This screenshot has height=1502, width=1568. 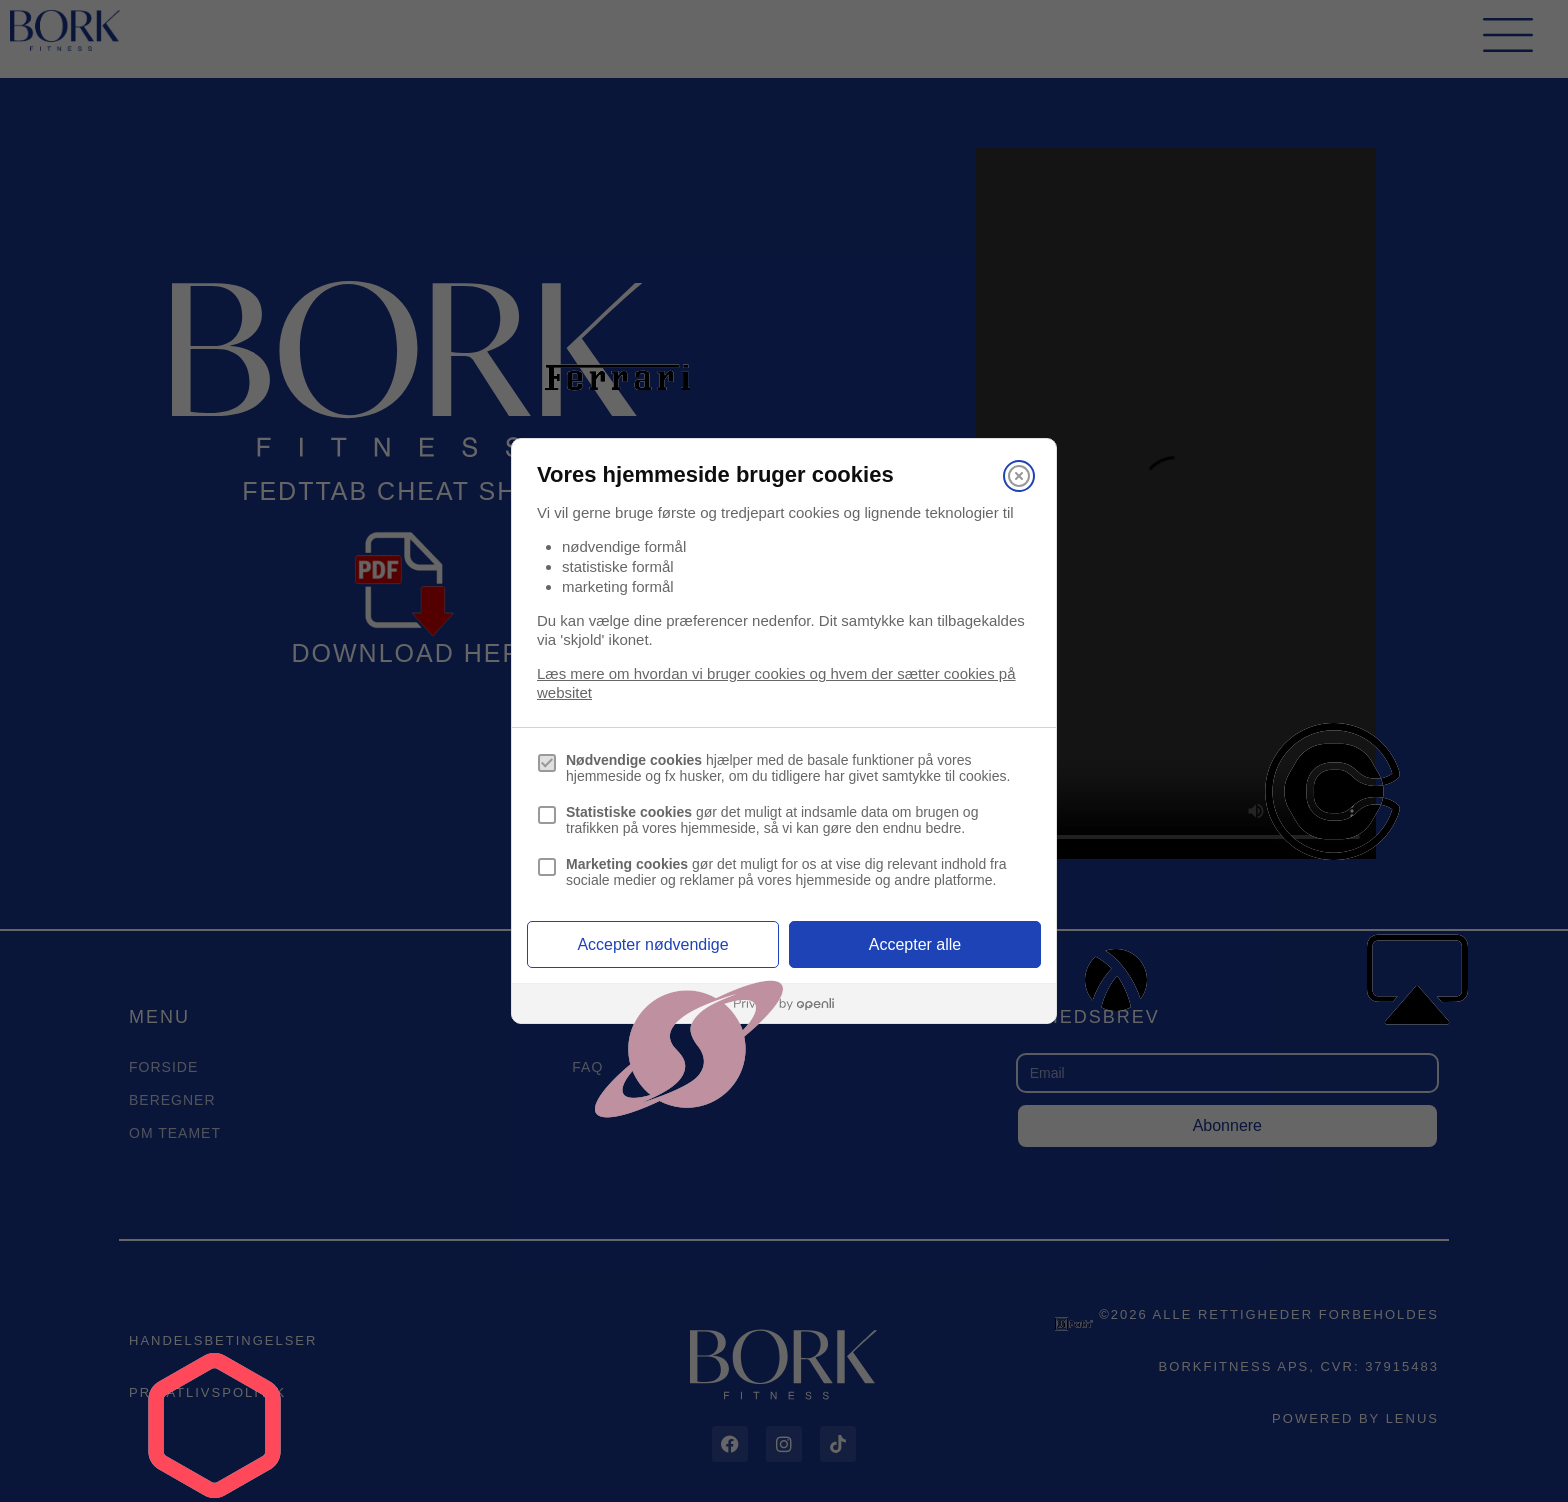 What do you see at coordinates (1417, 979) in the screenshot?
I see `stream video content to an Apple TV or compatible device` at bounding box center [1417, 979].